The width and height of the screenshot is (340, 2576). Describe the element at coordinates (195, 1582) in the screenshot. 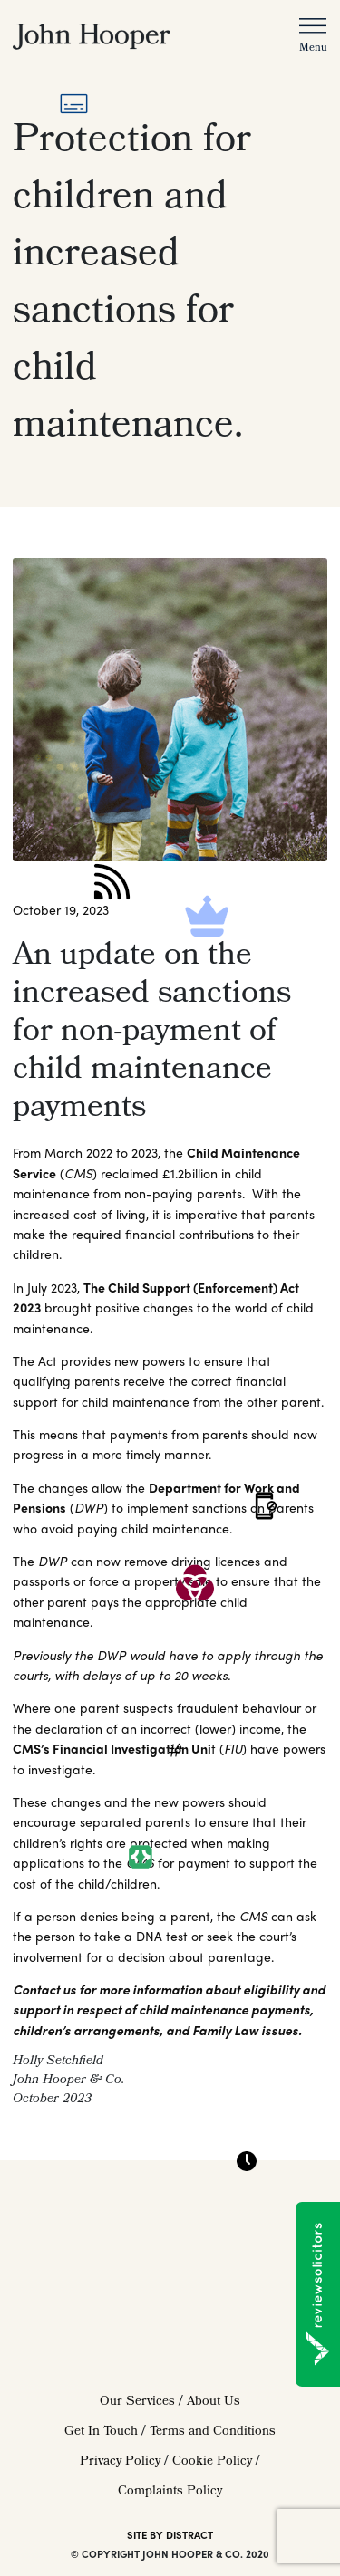

I see `adjust color filter settings` at that location.